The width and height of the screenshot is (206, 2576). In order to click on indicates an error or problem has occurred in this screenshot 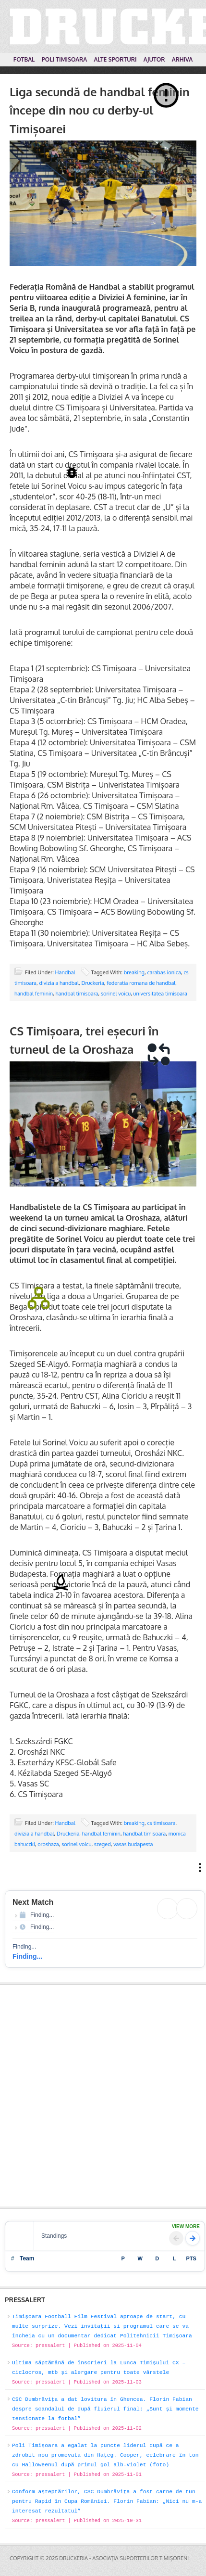, I will do `click(166, 95)`.